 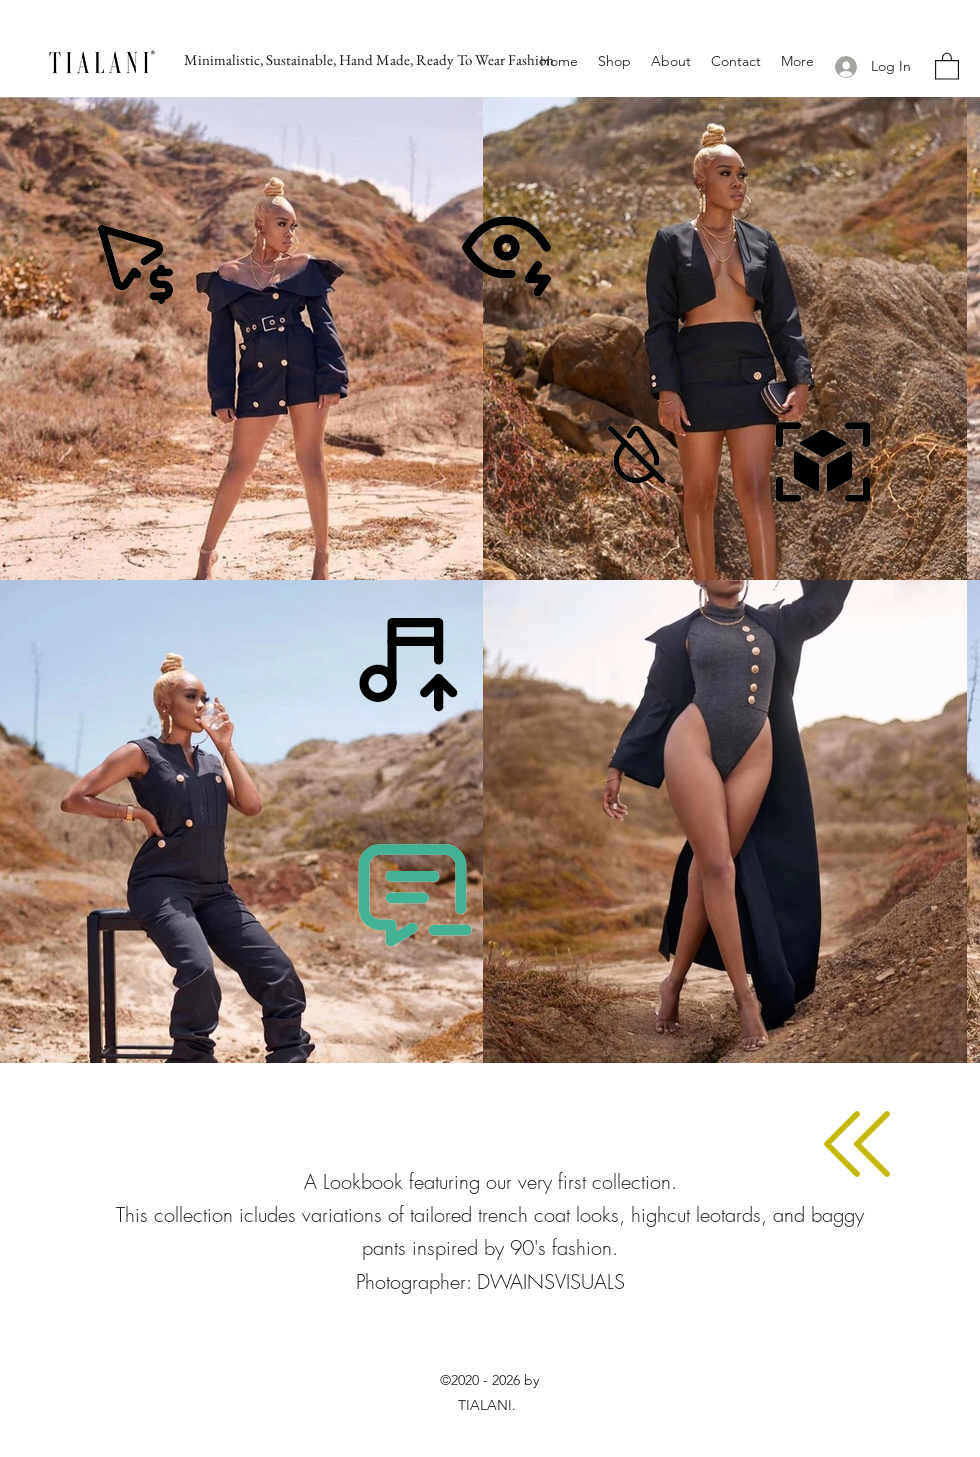 What do you see at coordinates (636, 454) in the screenshot?
I see `disable water or liquid-related features` at bounding box center [636, 454].